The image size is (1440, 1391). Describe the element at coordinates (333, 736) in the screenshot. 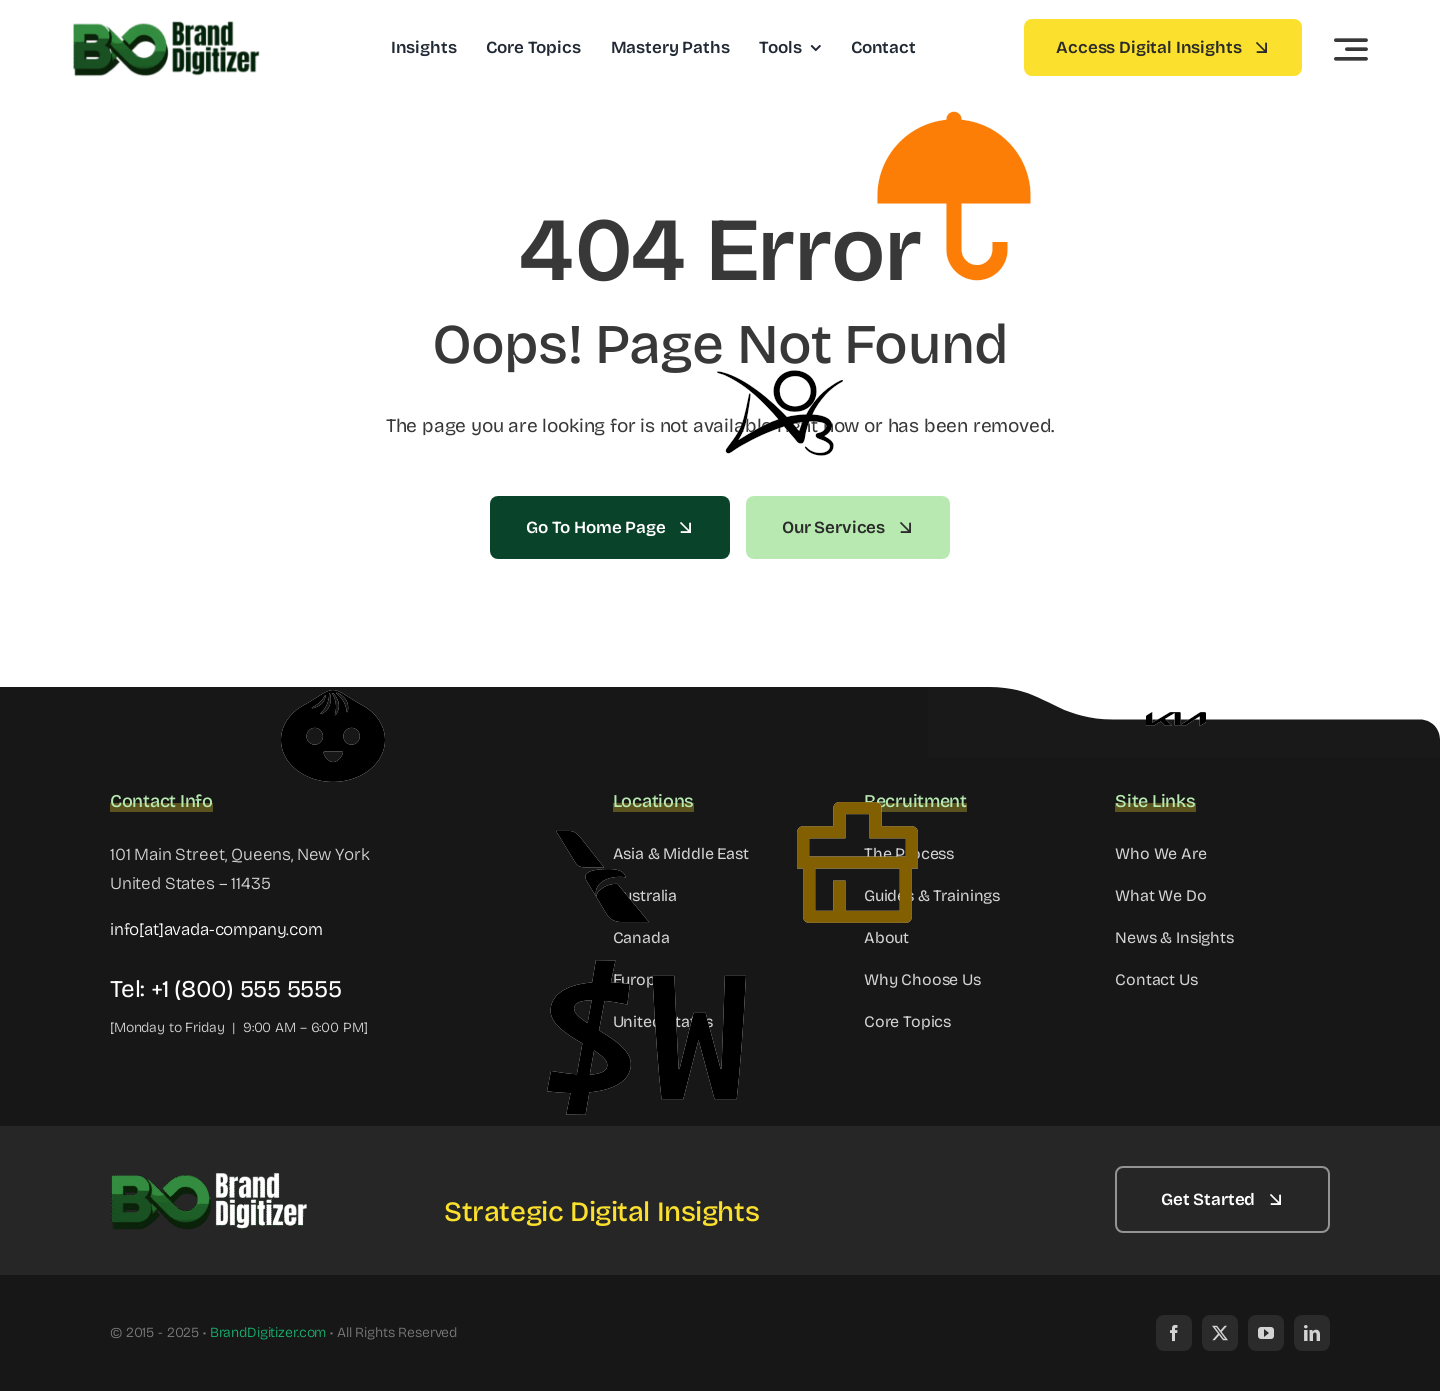

I see `indicates a project using the bun javascript runtime` at that location.